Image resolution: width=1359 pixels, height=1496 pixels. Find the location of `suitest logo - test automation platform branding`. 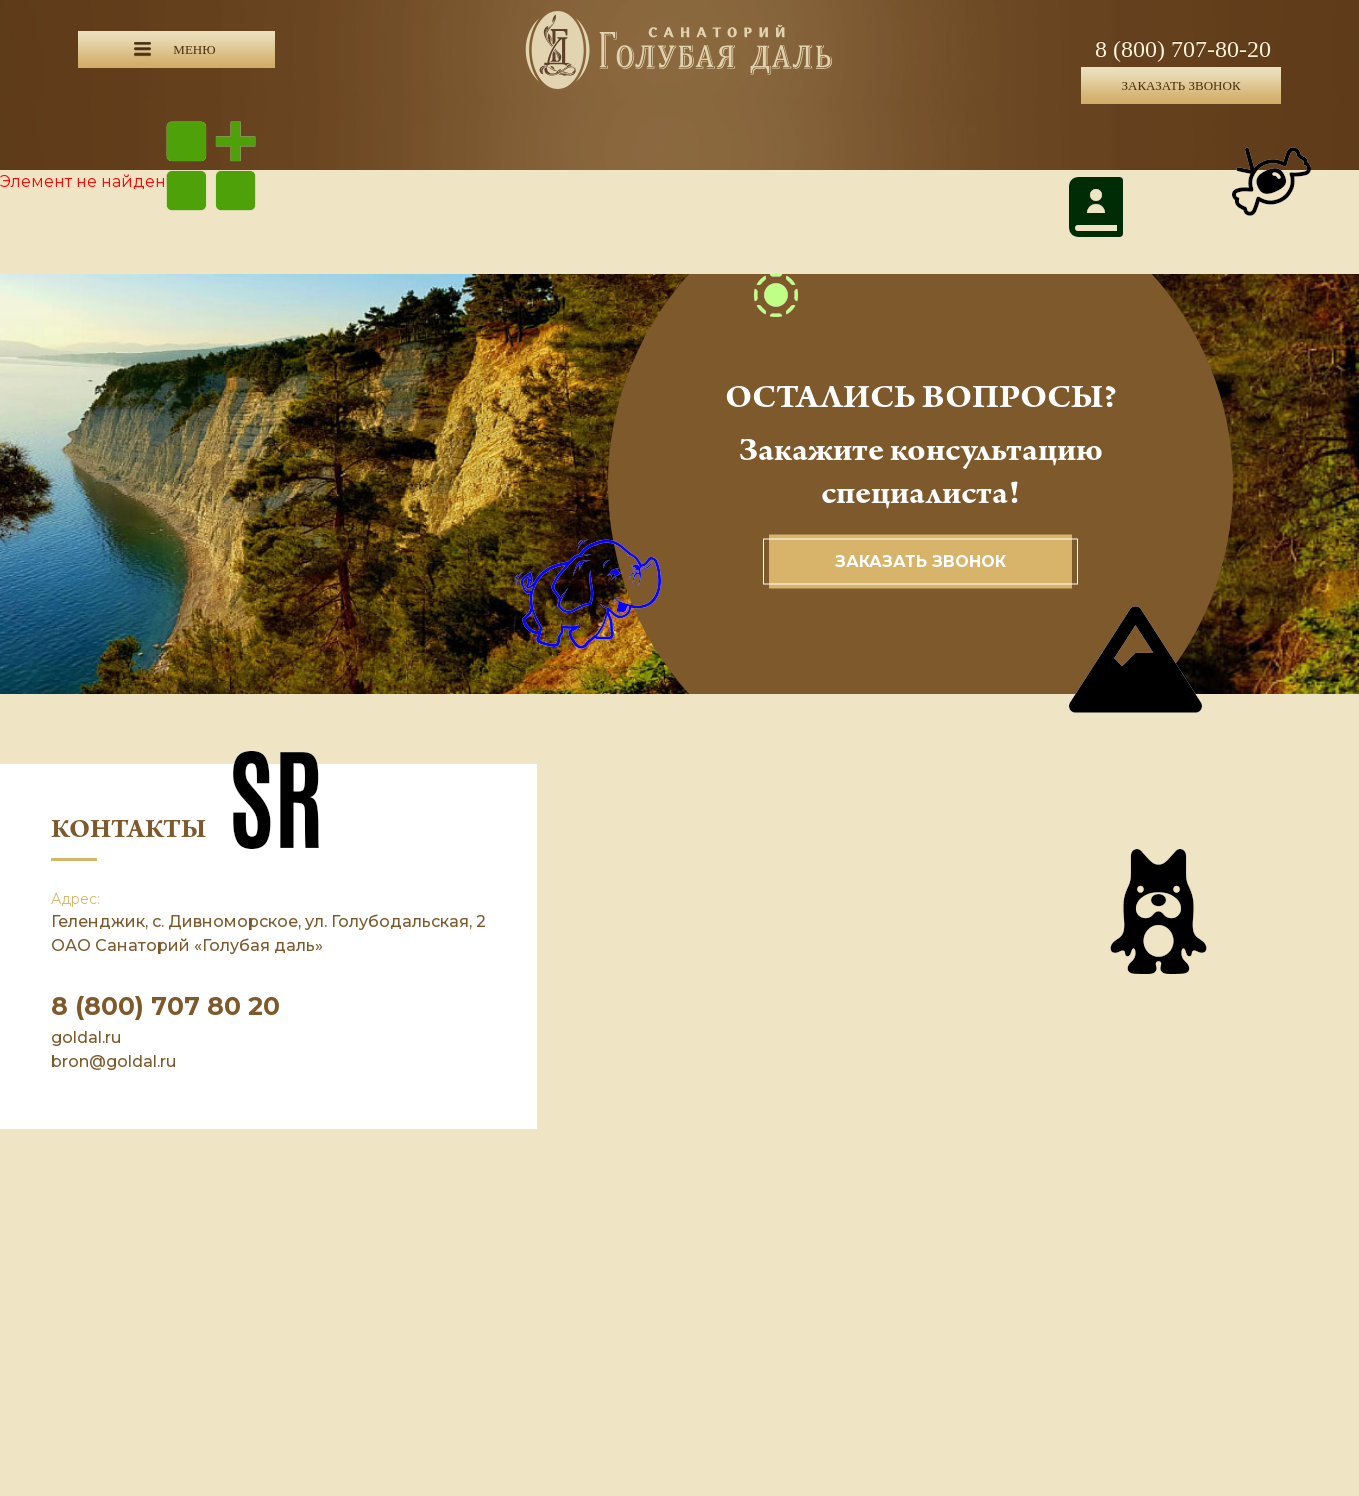

suitest logo - test automation platform branding is located at coordinates (1271, 181).